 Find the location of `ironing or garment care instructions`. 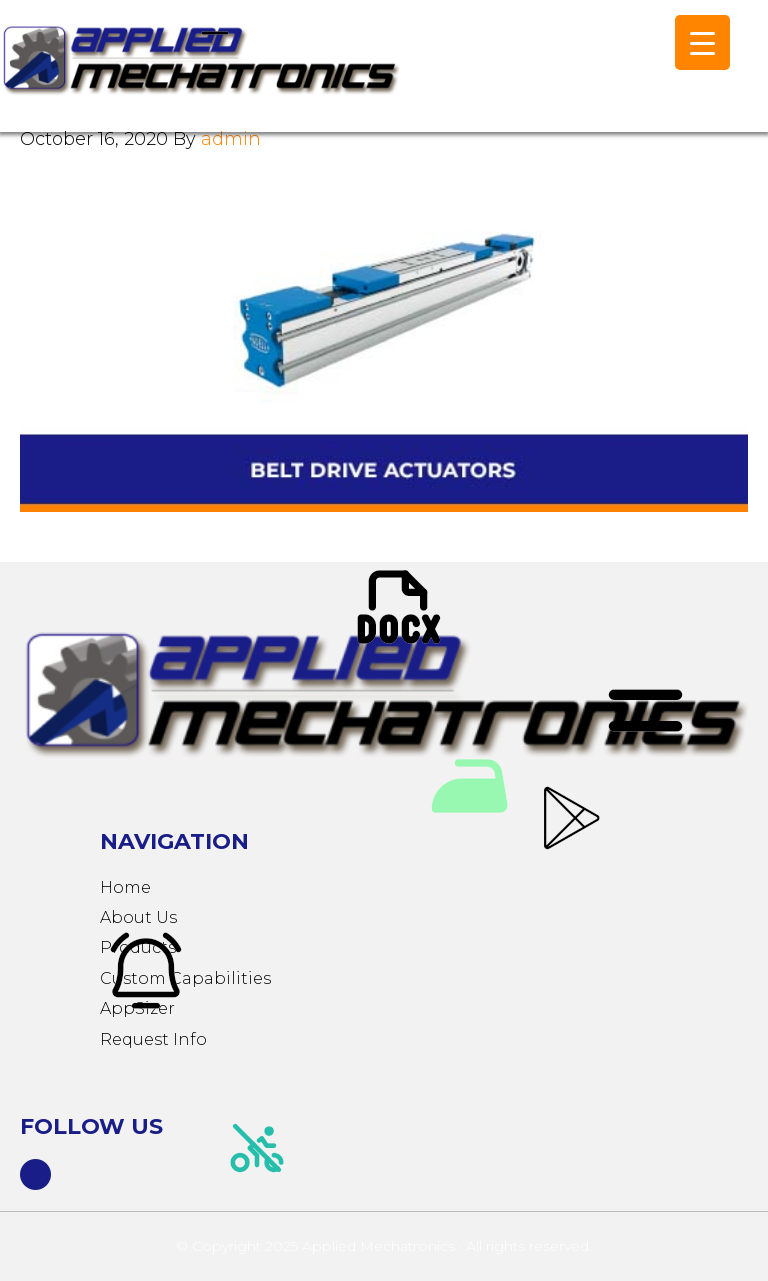

ironing or garment care instructions is located at coordinates (470, 786).